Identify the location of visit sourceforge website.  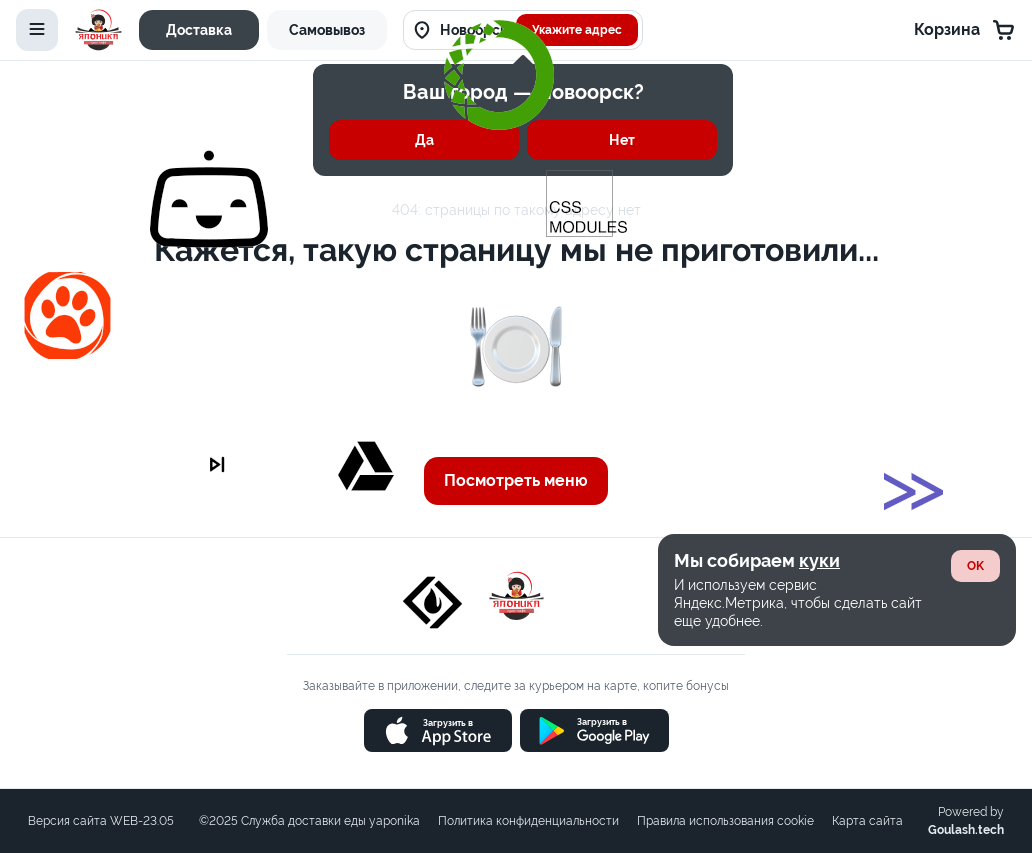
(432, 602).